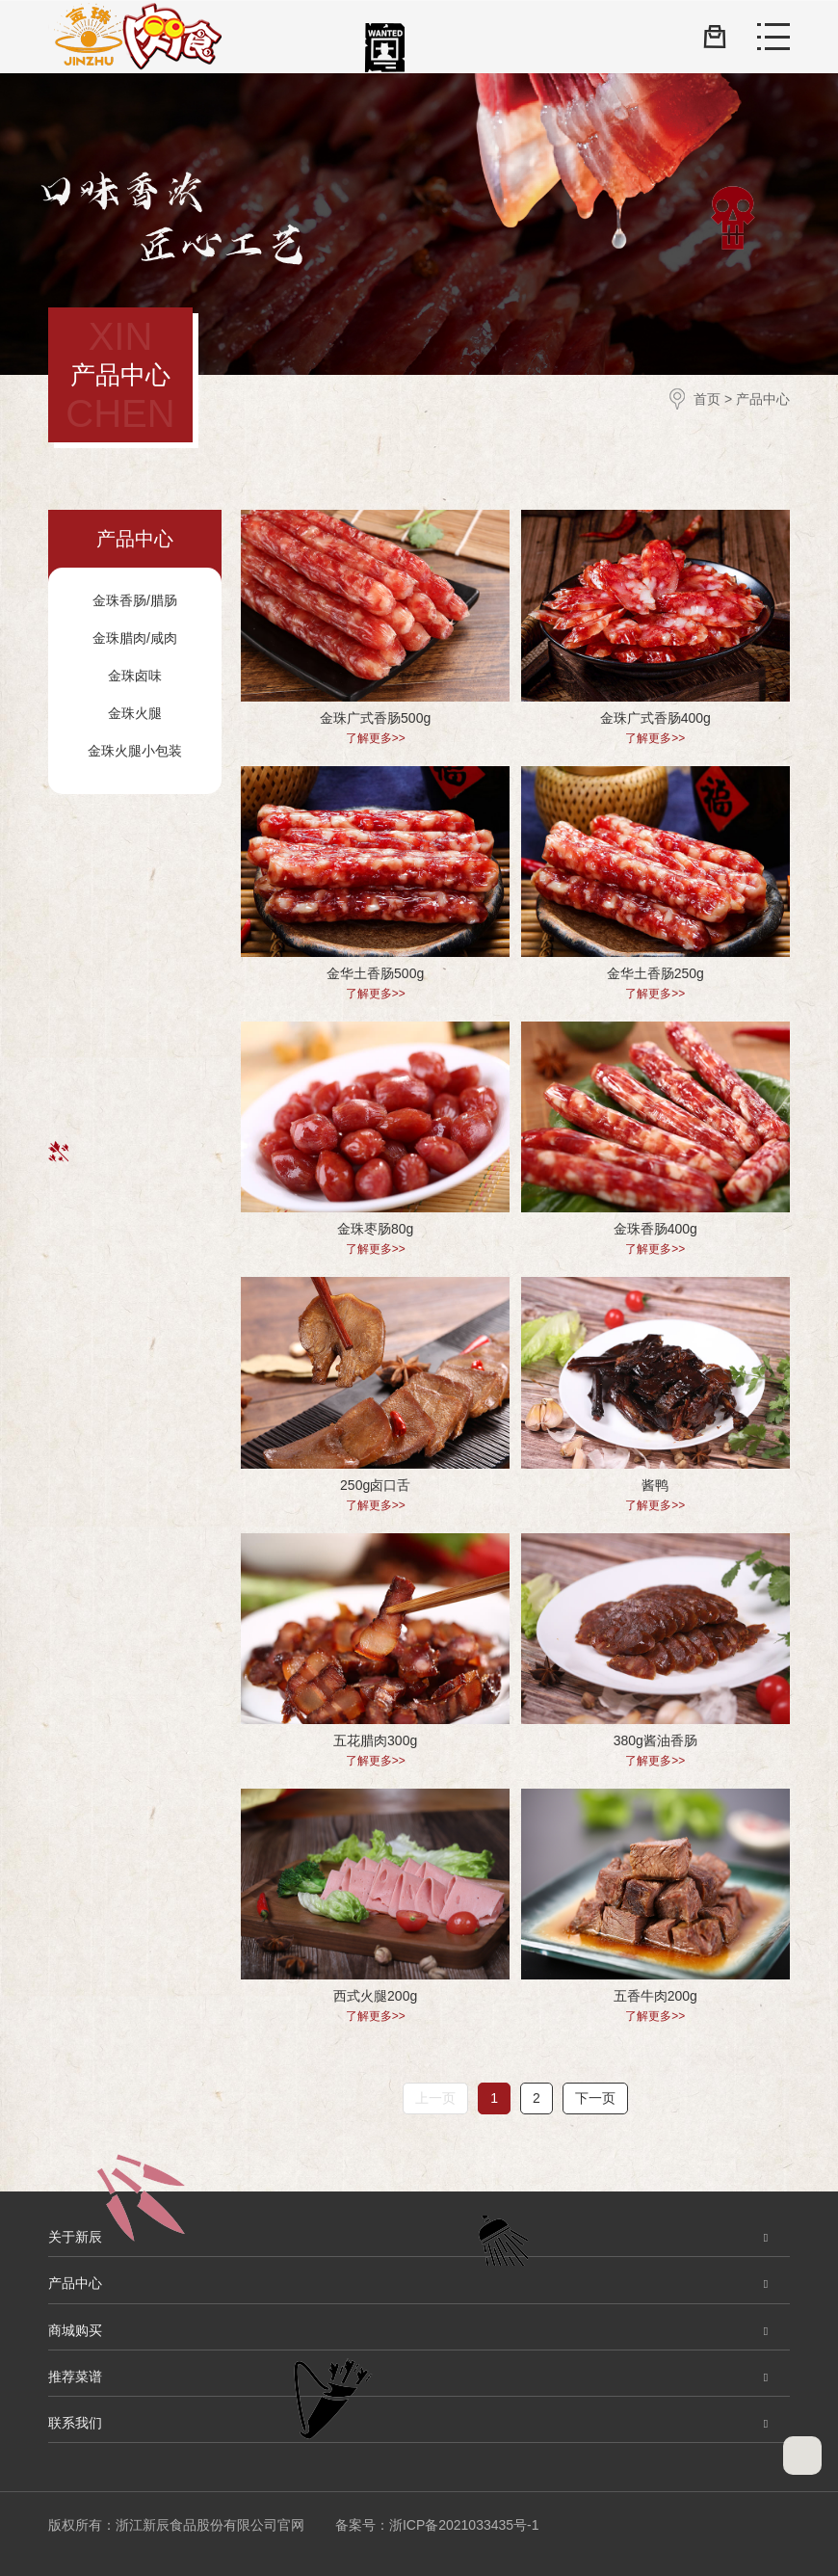 Image resolution: width=838 pixels, height=2576 pixels. Describe the element at coordinates (58, 1151) in the screenshot. I see `launch multiple projectiles or arrows` at that location.